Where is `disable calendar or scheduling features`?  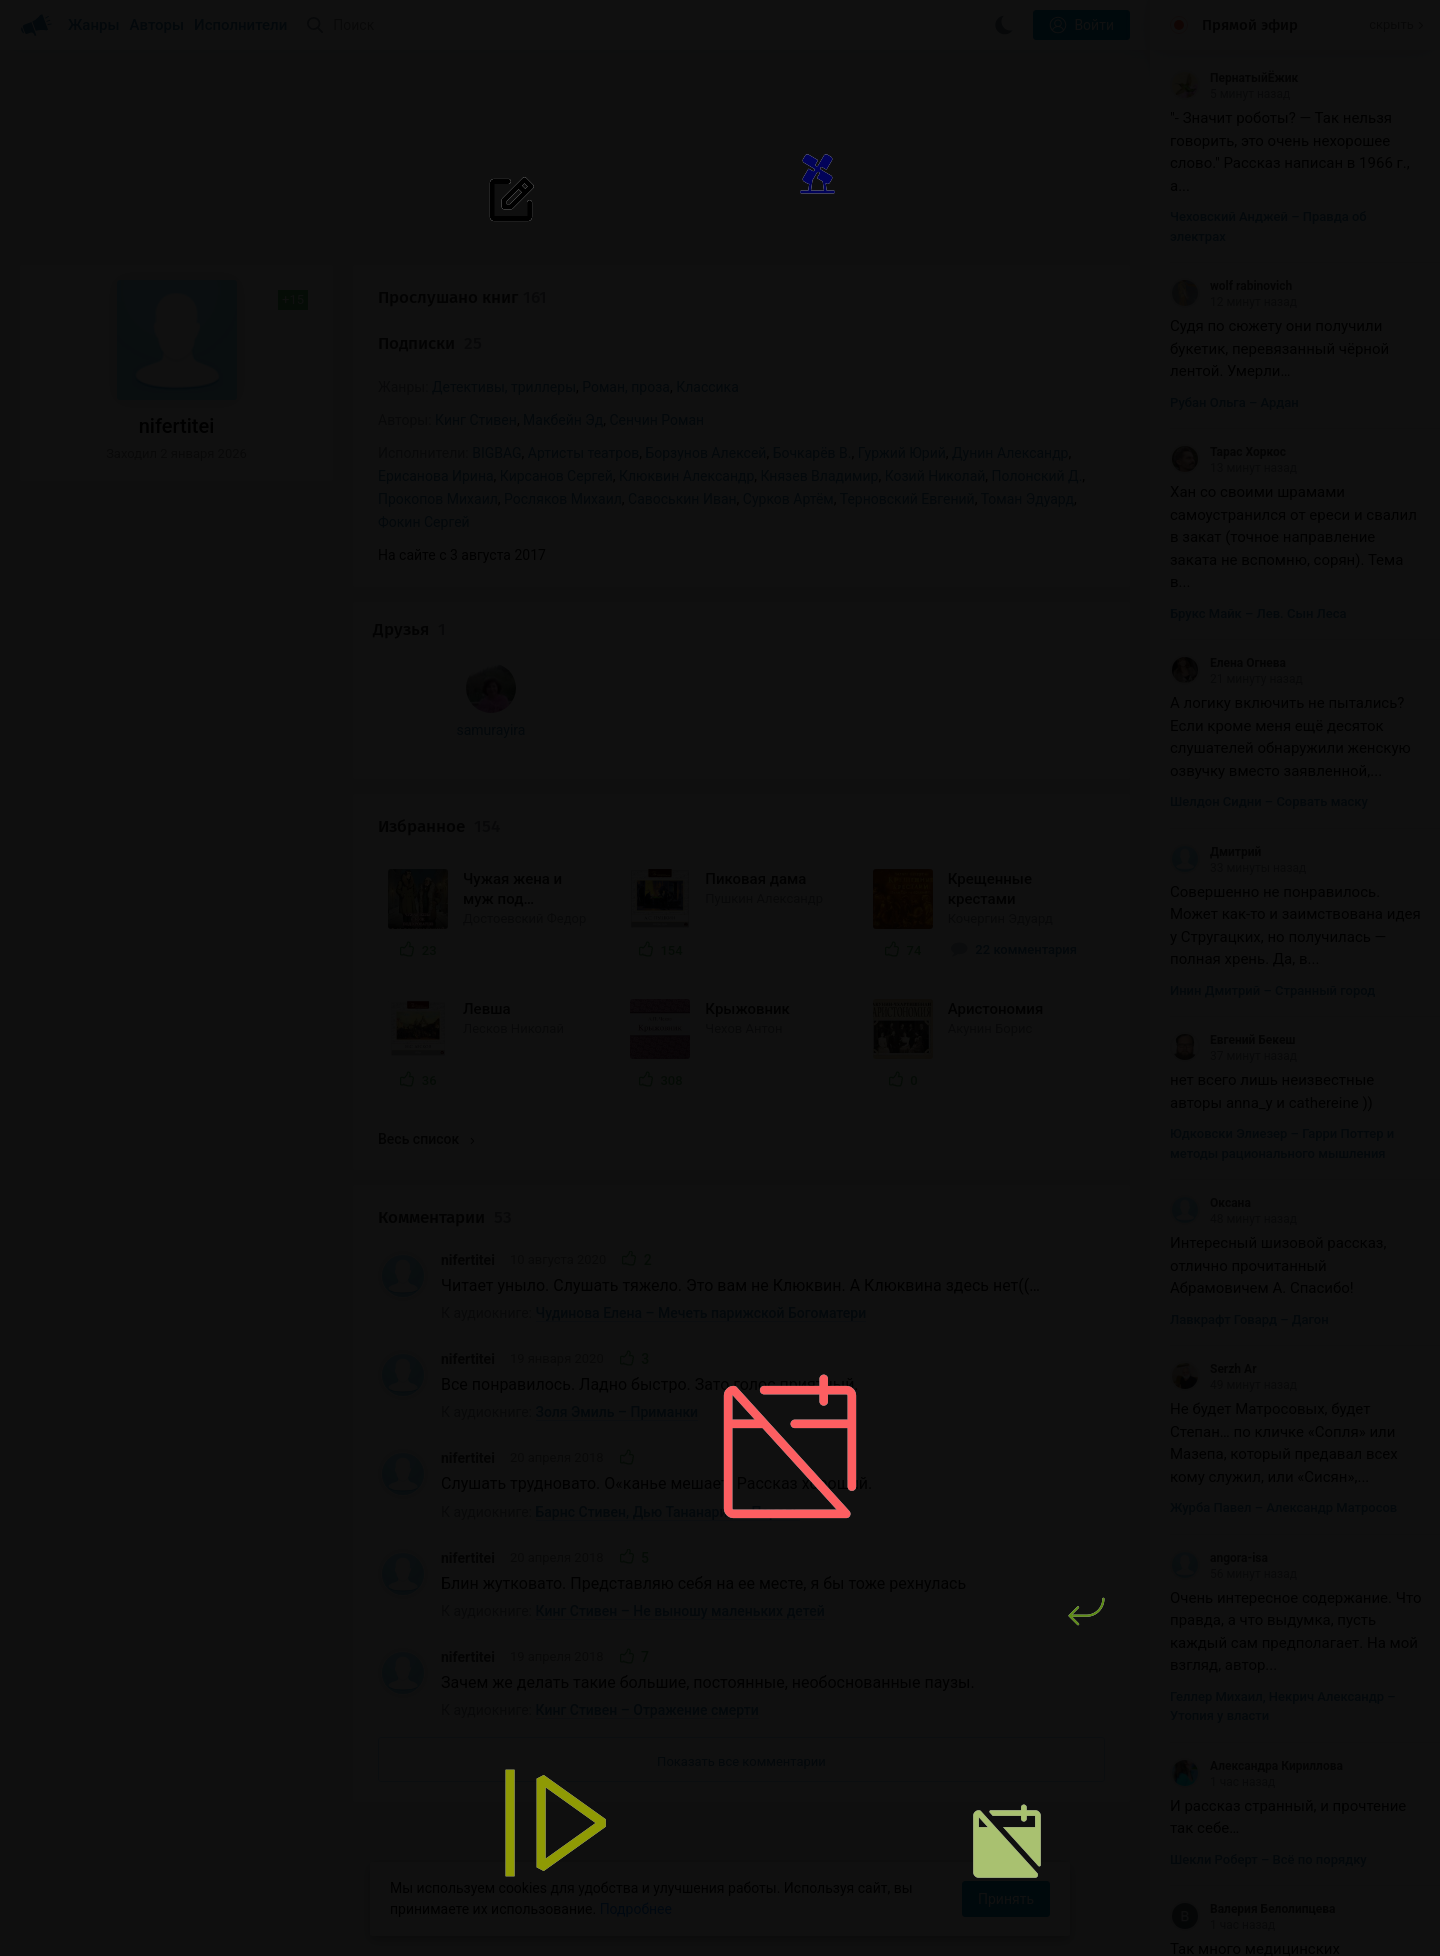 disable calendar or scheduling features is located at coordinates (790, 1452).